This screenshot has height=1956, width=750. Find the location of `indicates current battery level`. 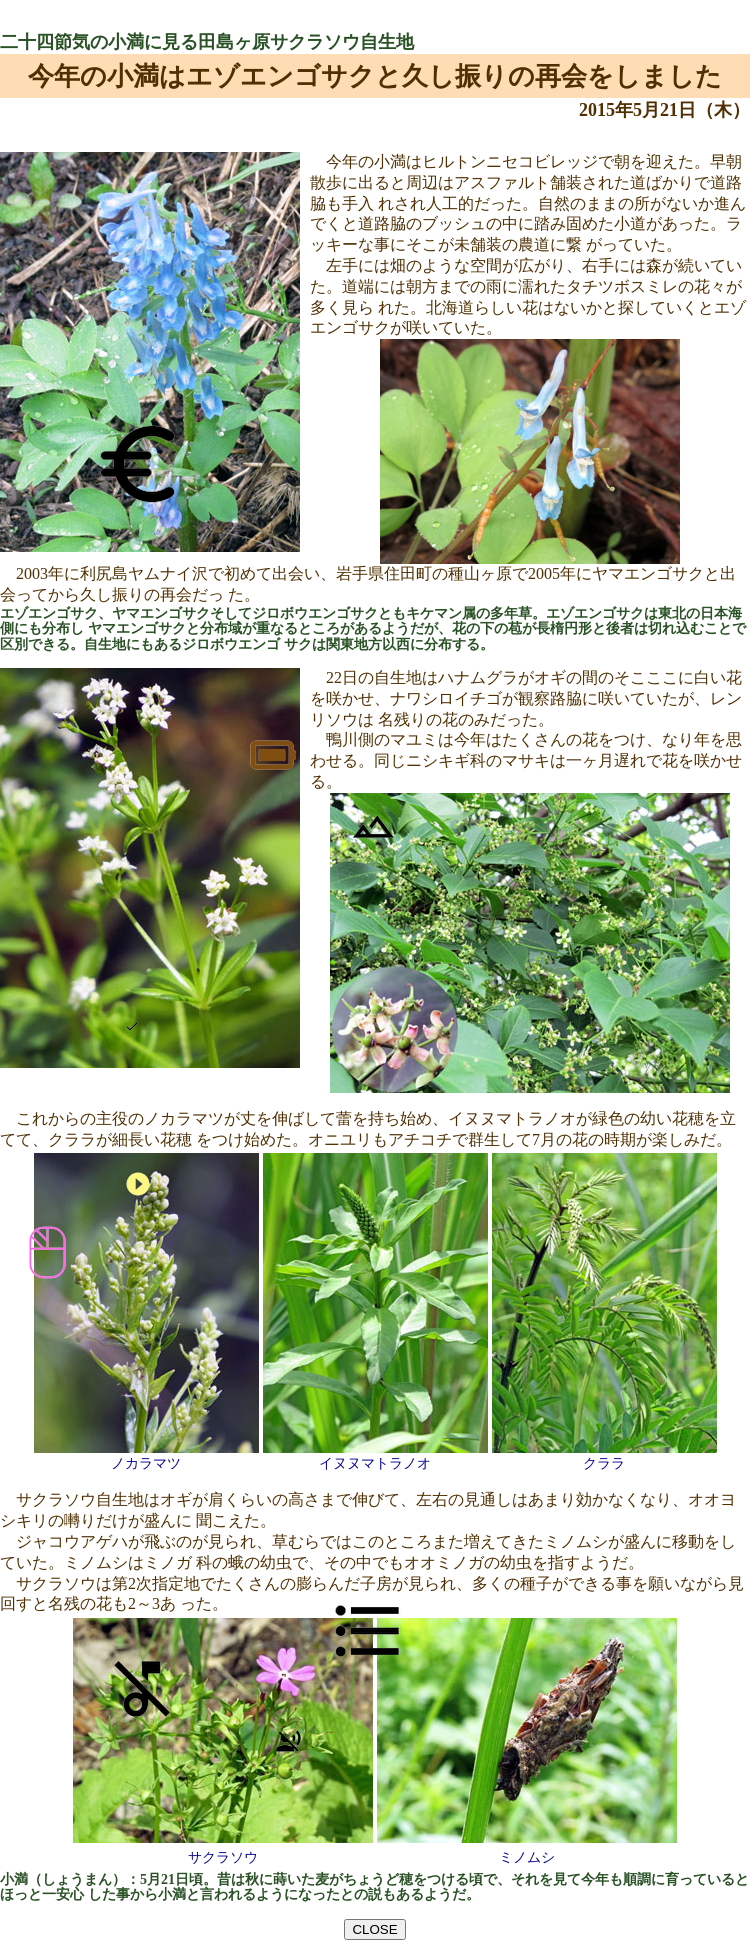

indicates current battery level is located at coordinates (272, 755).